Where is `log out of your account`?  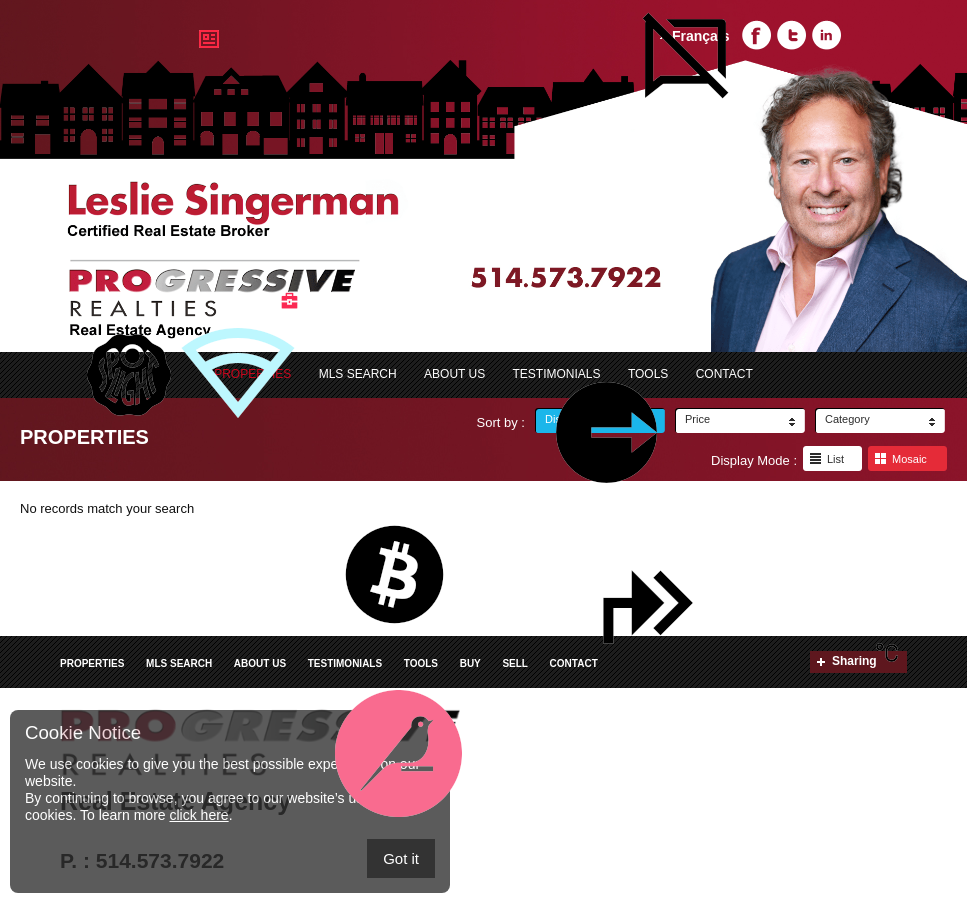
log out of your account is located at coordinates (606, 432).